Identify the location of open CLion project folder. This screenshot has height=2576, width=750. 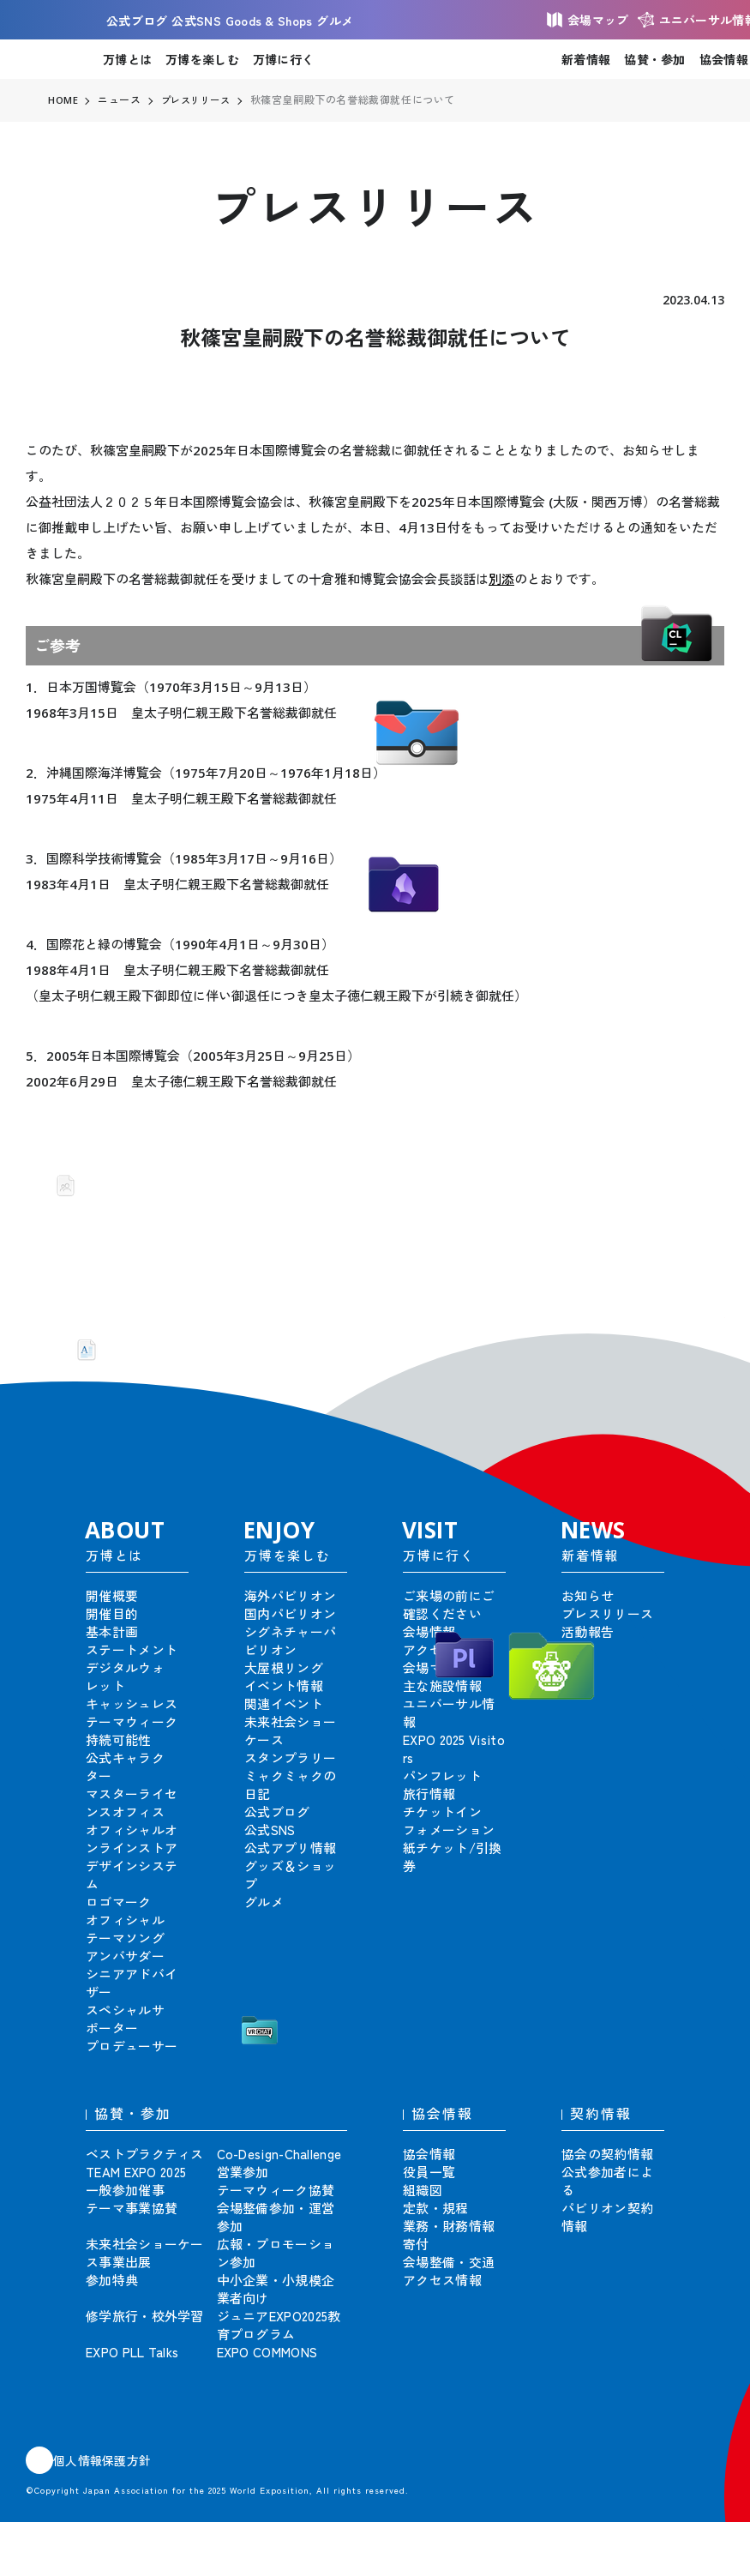
(676, 635).